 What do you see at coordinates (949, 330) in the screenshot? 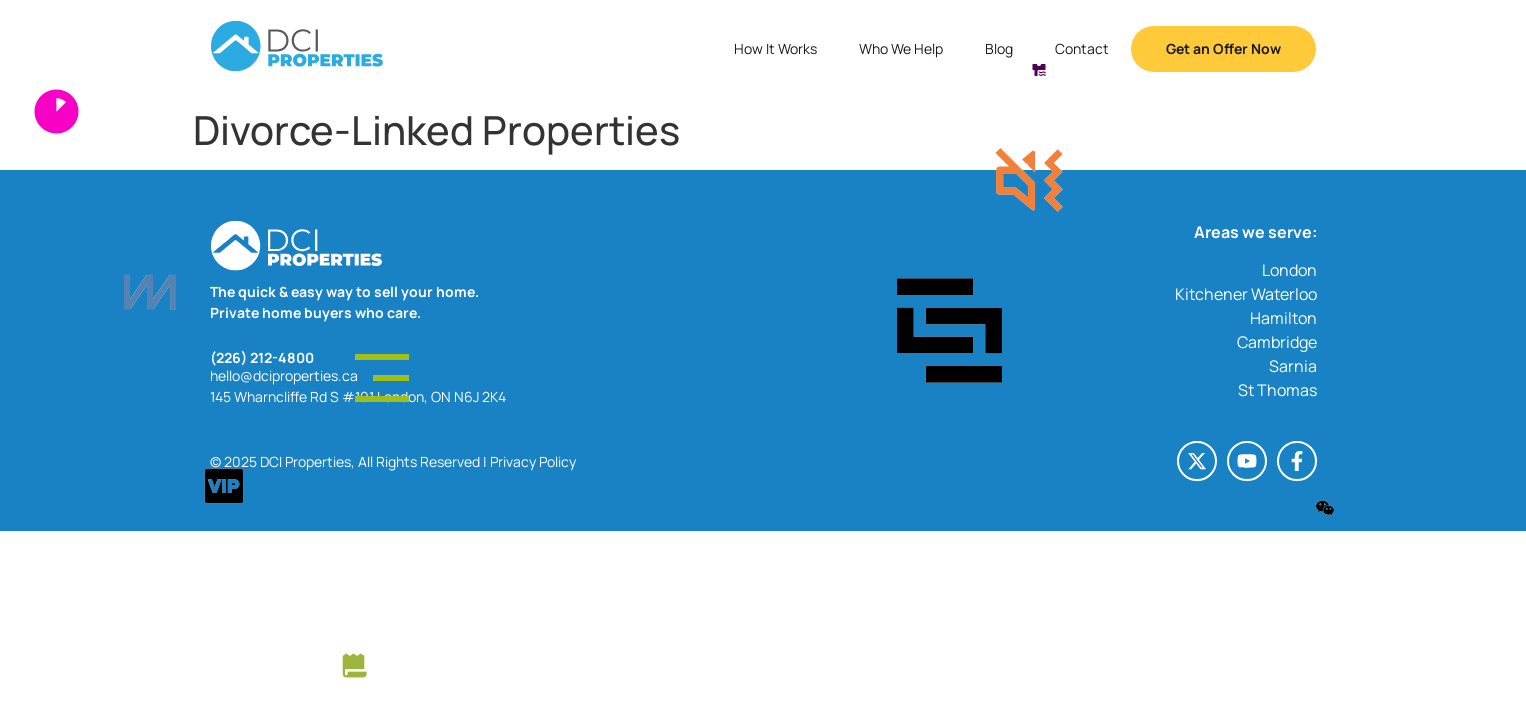
I see `skaffold application or service` at bounding box center [949, 330].